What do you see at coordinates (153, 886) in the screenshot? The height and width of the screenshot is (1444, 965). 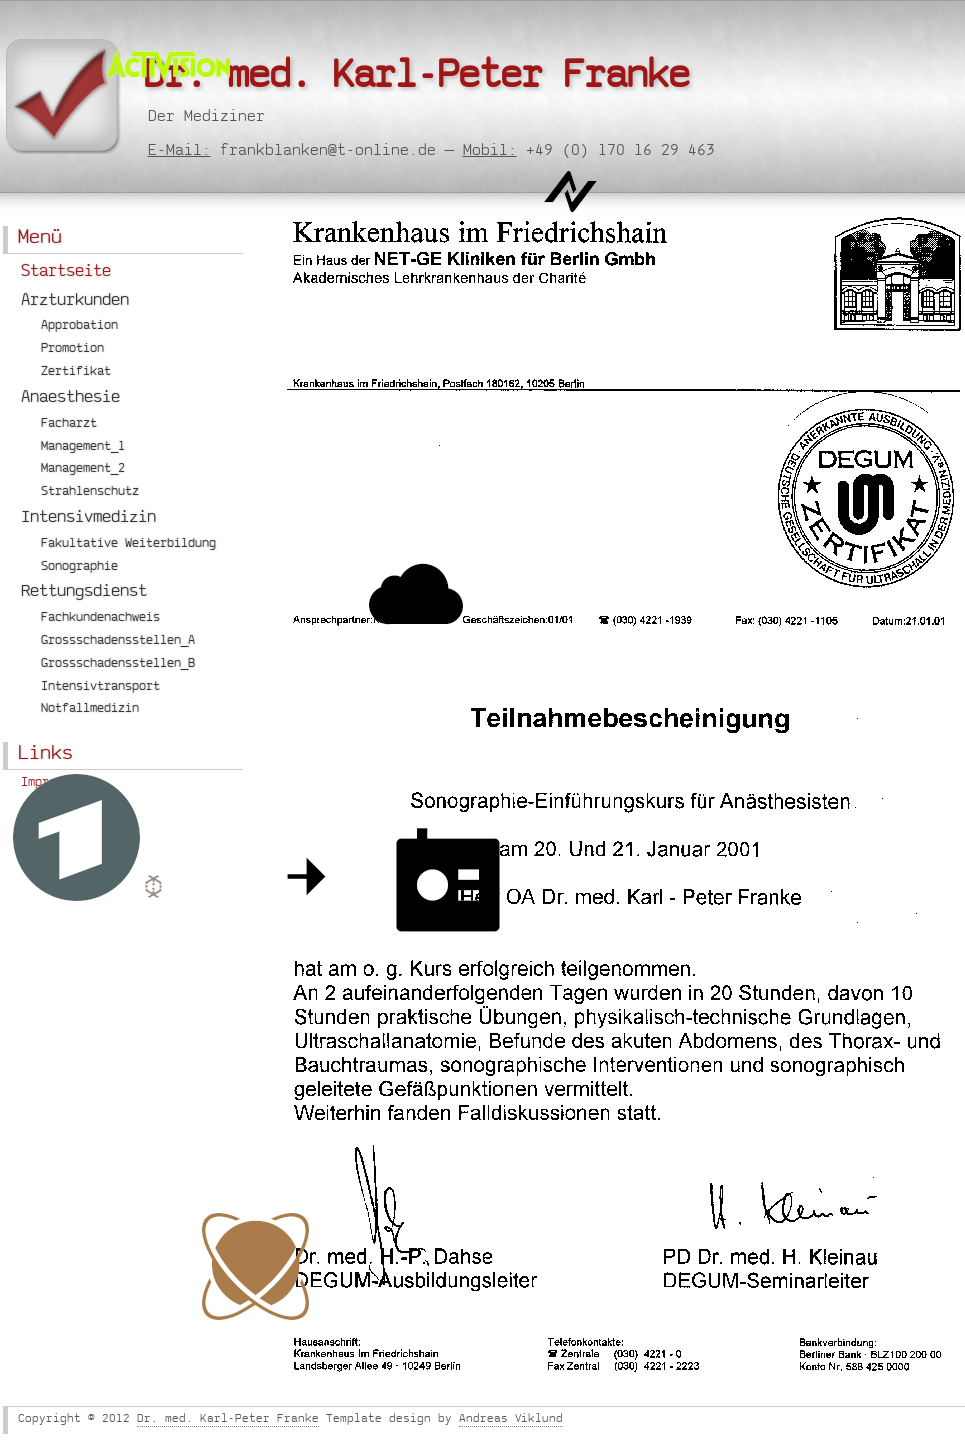 I see `google cloud dataflow service logo` at bounding box center [153, 886].